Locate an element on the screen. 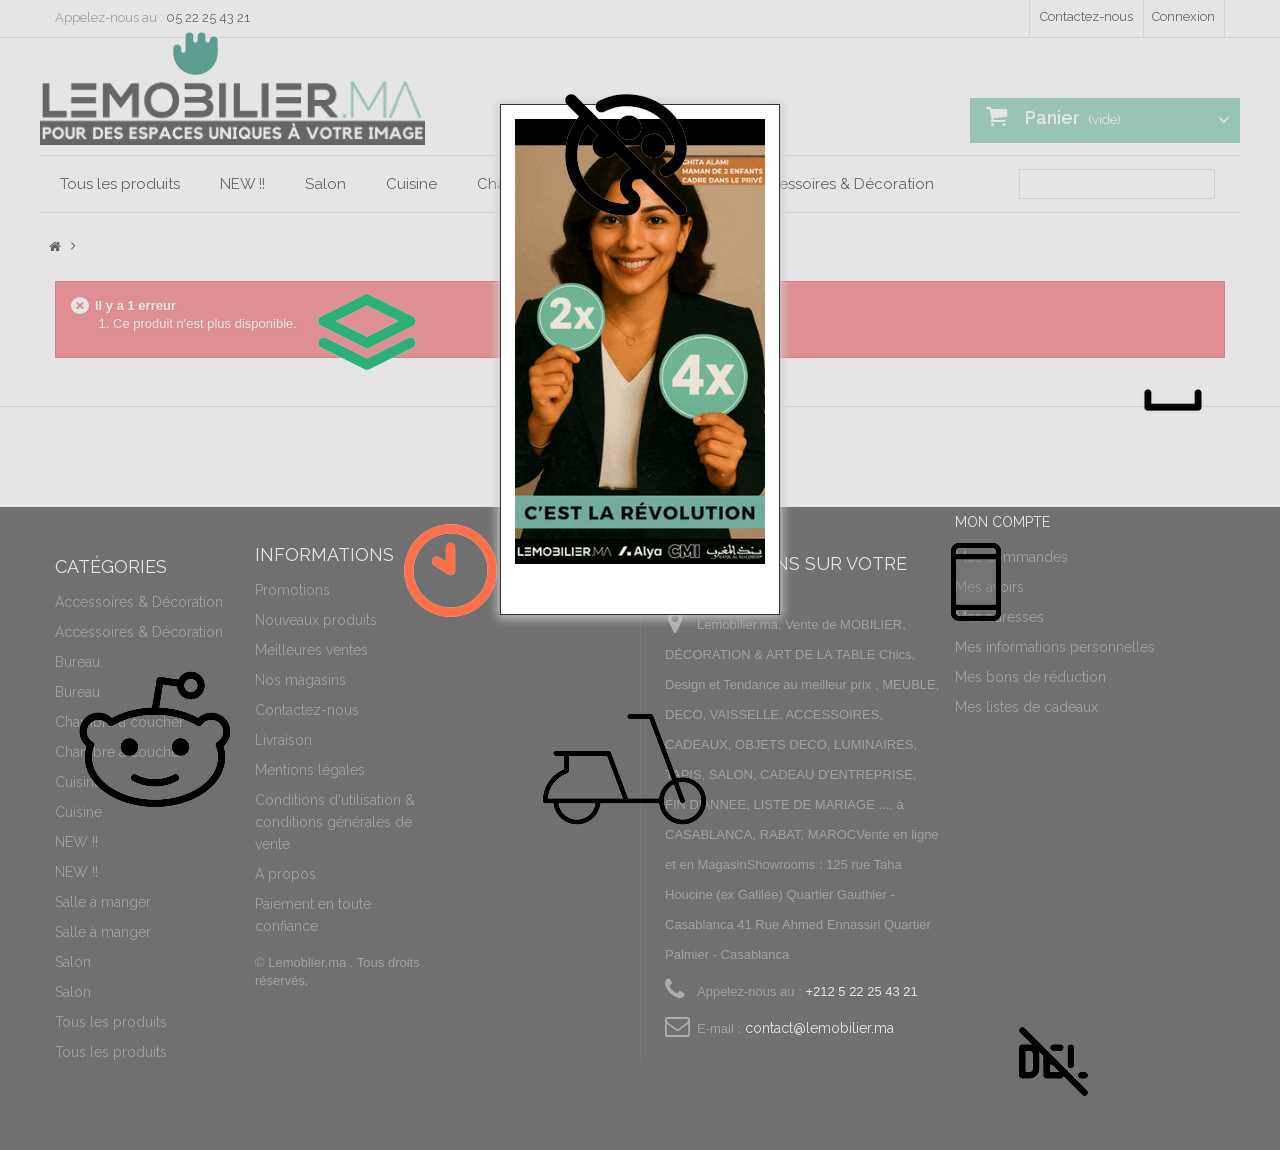 The width and height of the screenshot is (1280, 1150). select moped or scooter delivery option is located at coordinates (624, 774).